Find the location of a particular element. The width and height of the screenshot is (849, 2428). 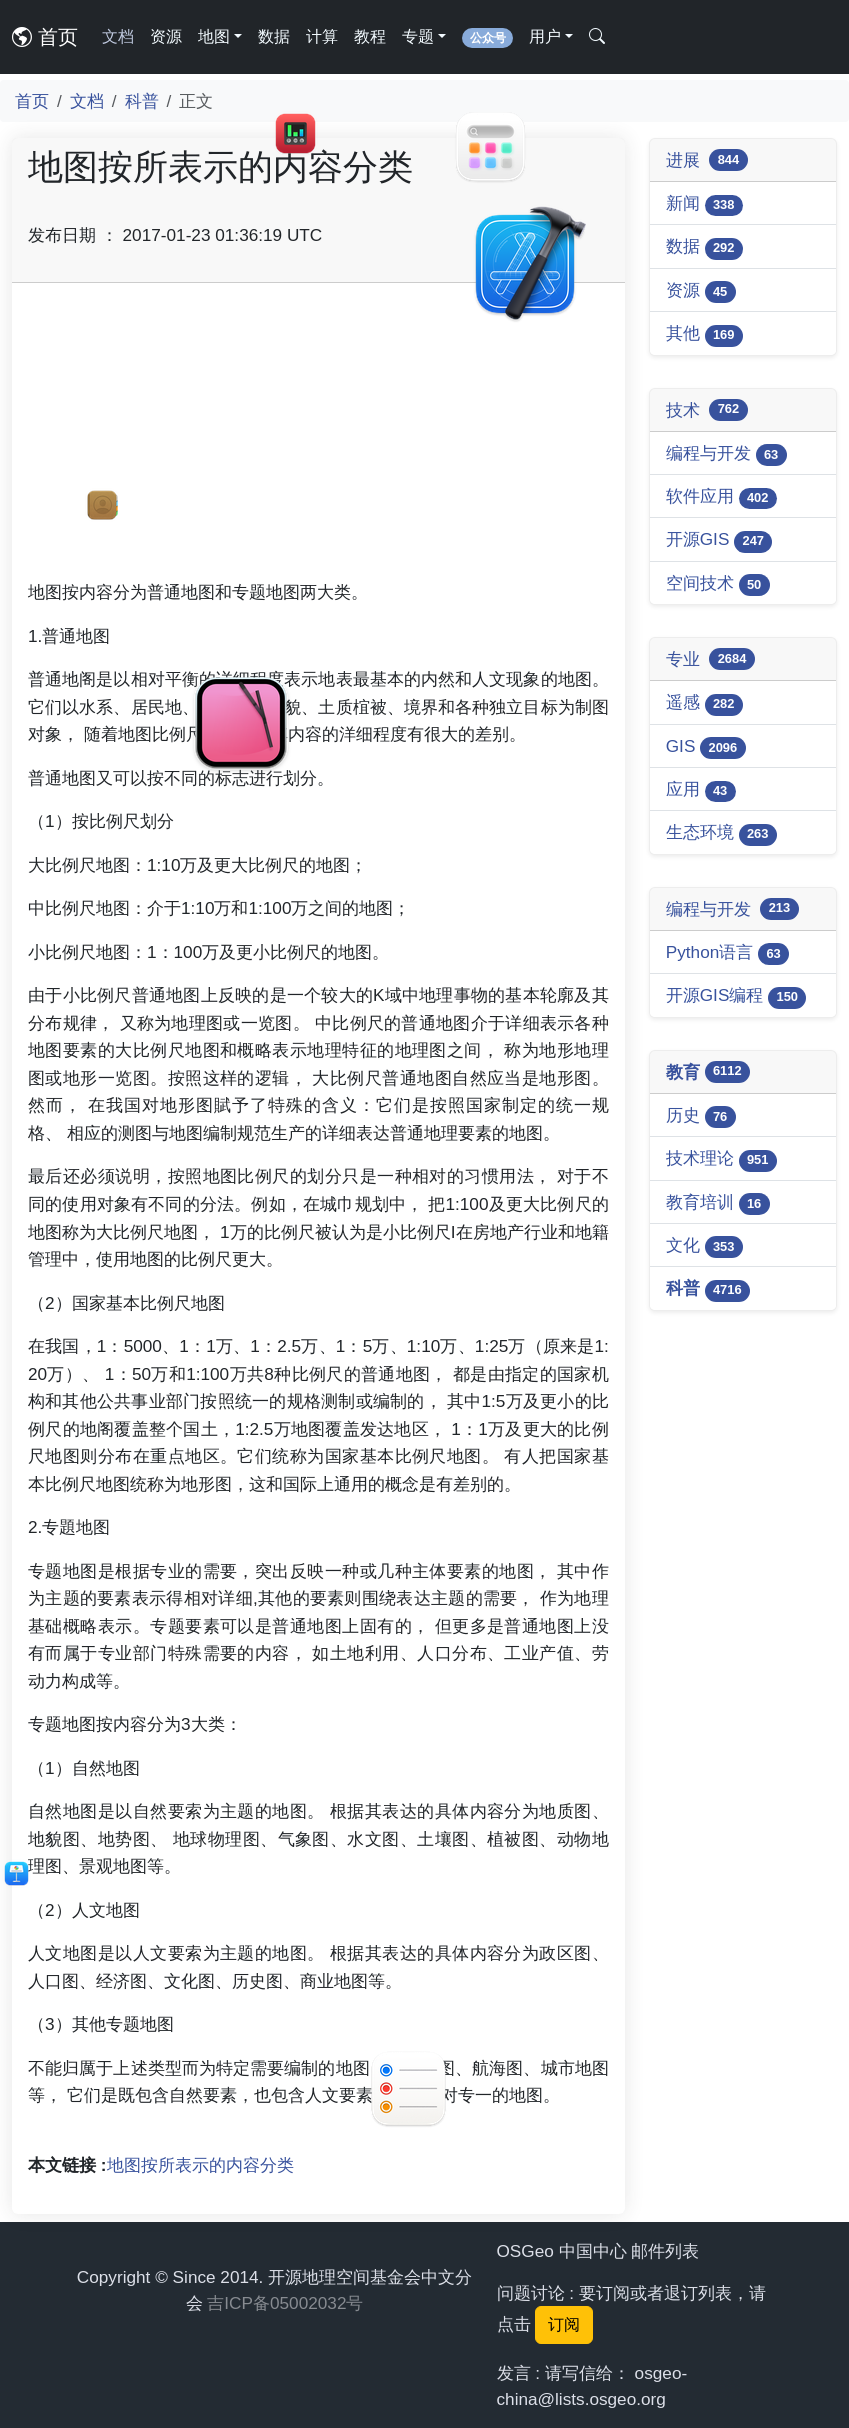

open Xcode development environment is located at coordinates (525, 264).